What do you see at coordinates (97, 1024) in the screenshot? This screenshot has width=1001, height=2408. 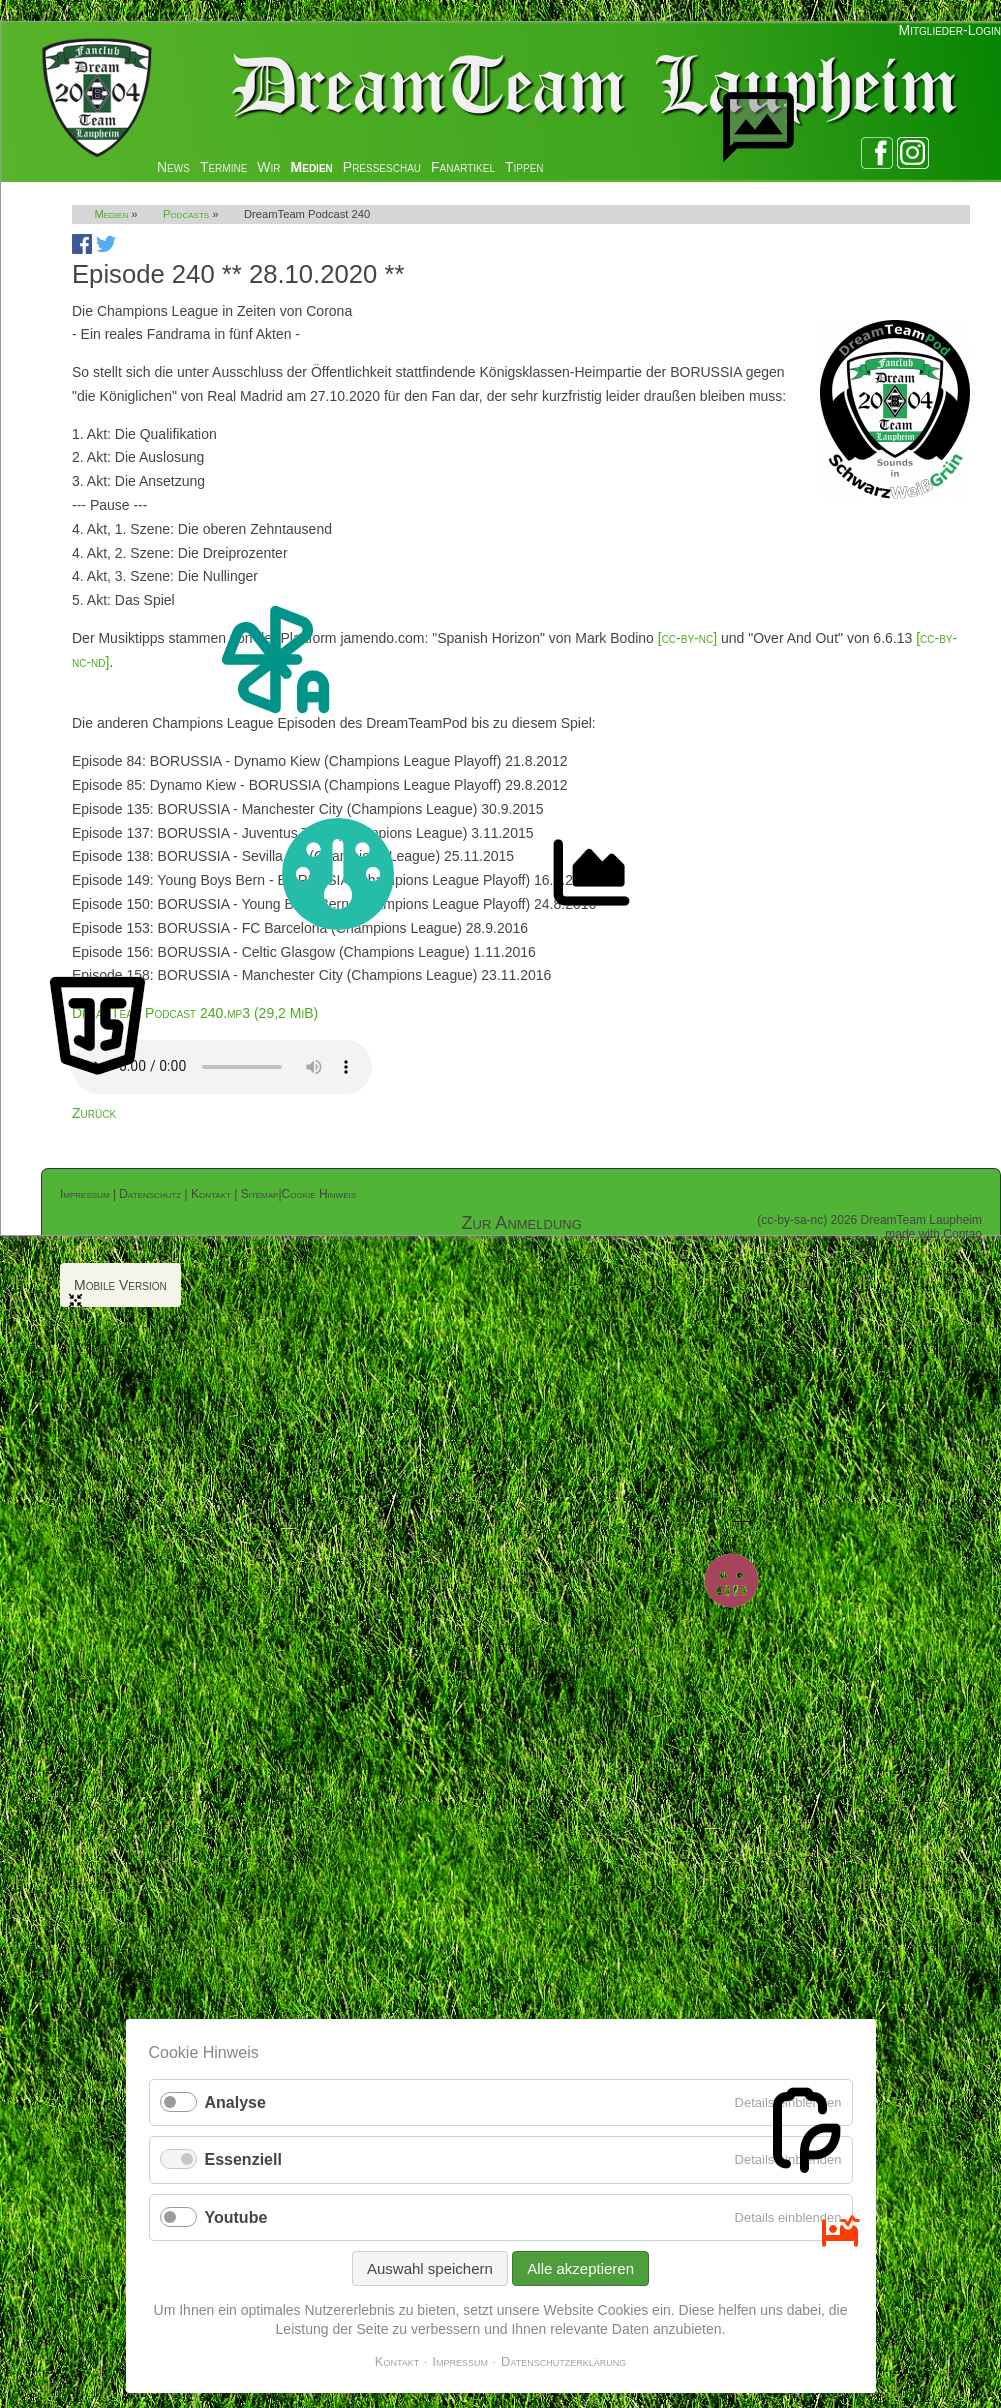 I see `indicates javascript code or file type` at bounding box center [97, 1024].